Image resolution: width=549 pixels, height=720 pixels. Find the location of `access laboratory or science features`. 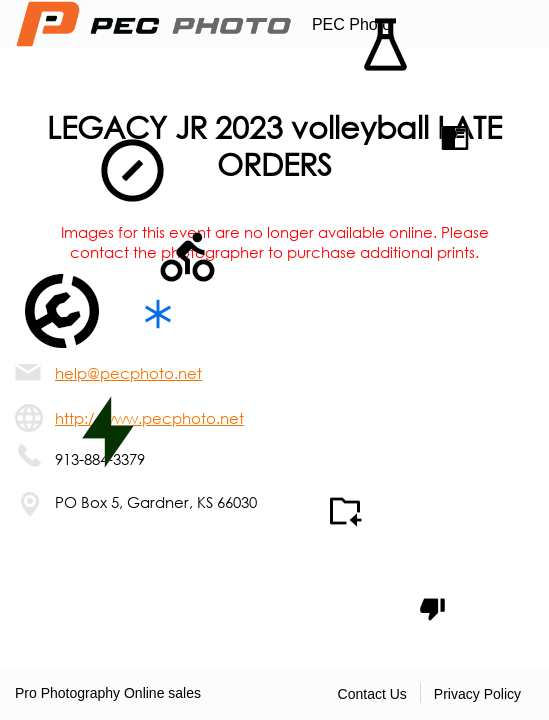

access laboratory or science features is located at coordinates (385, 44).